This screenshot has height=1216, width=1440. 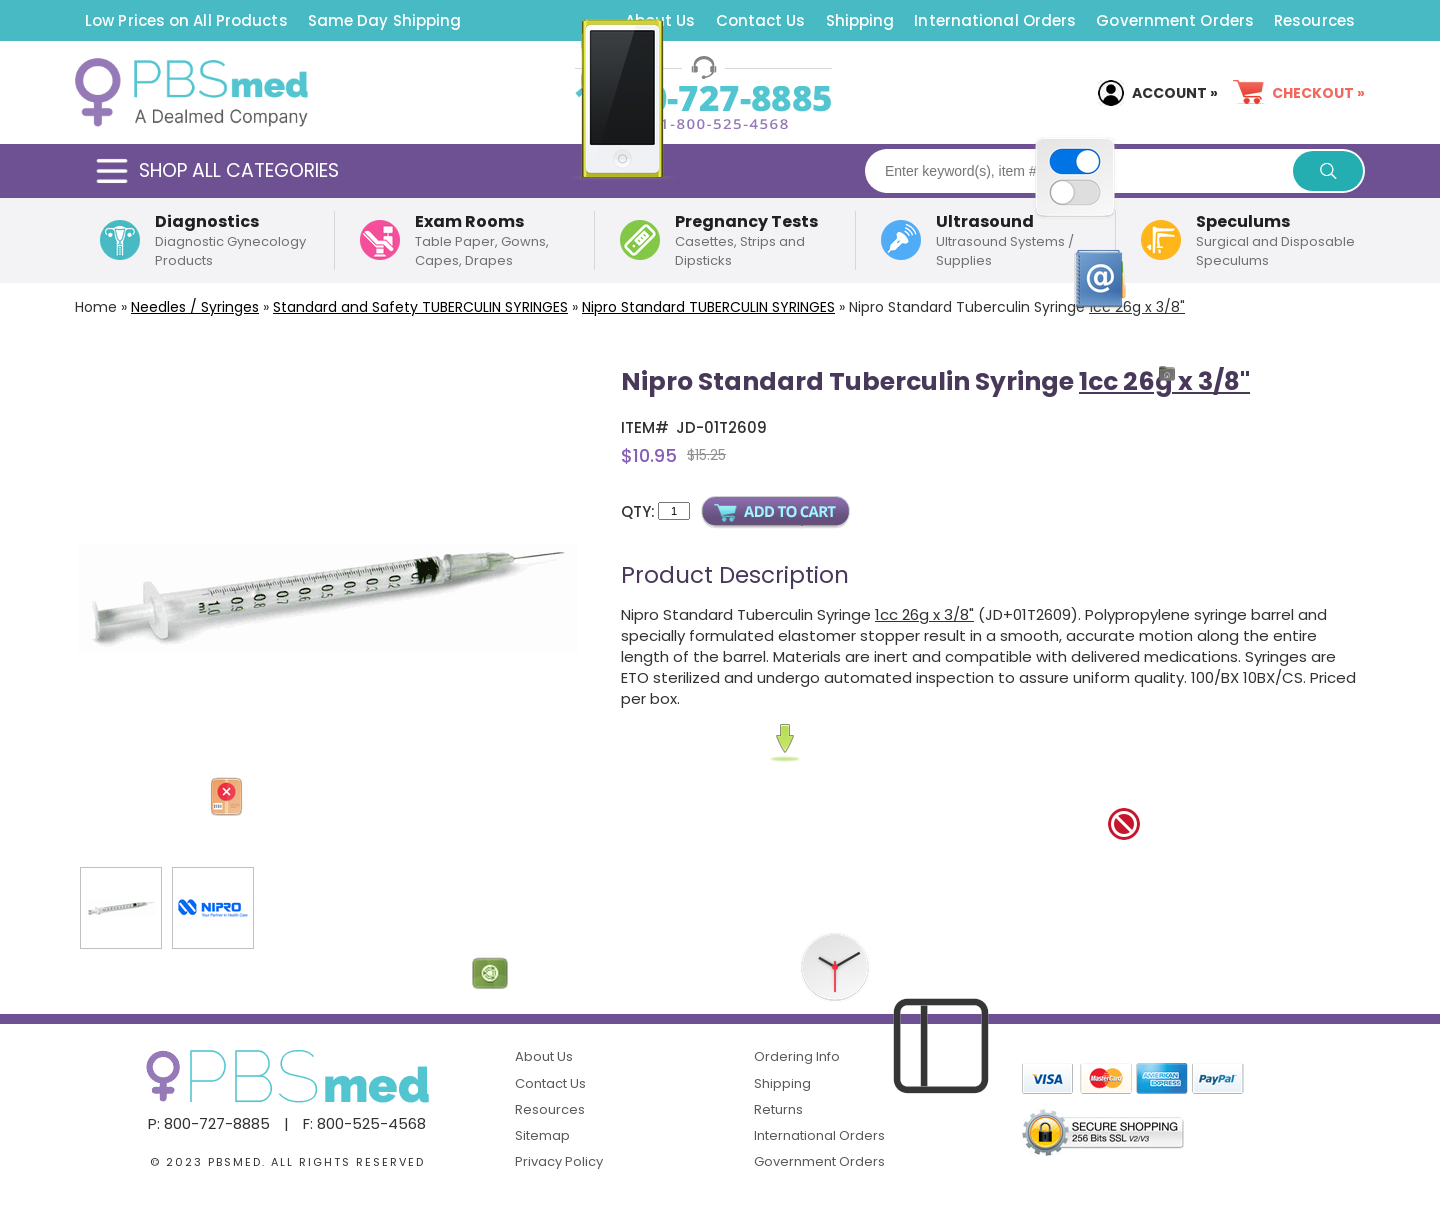 I want to click on open your address book or contacts, so click(x=1098, y=280).